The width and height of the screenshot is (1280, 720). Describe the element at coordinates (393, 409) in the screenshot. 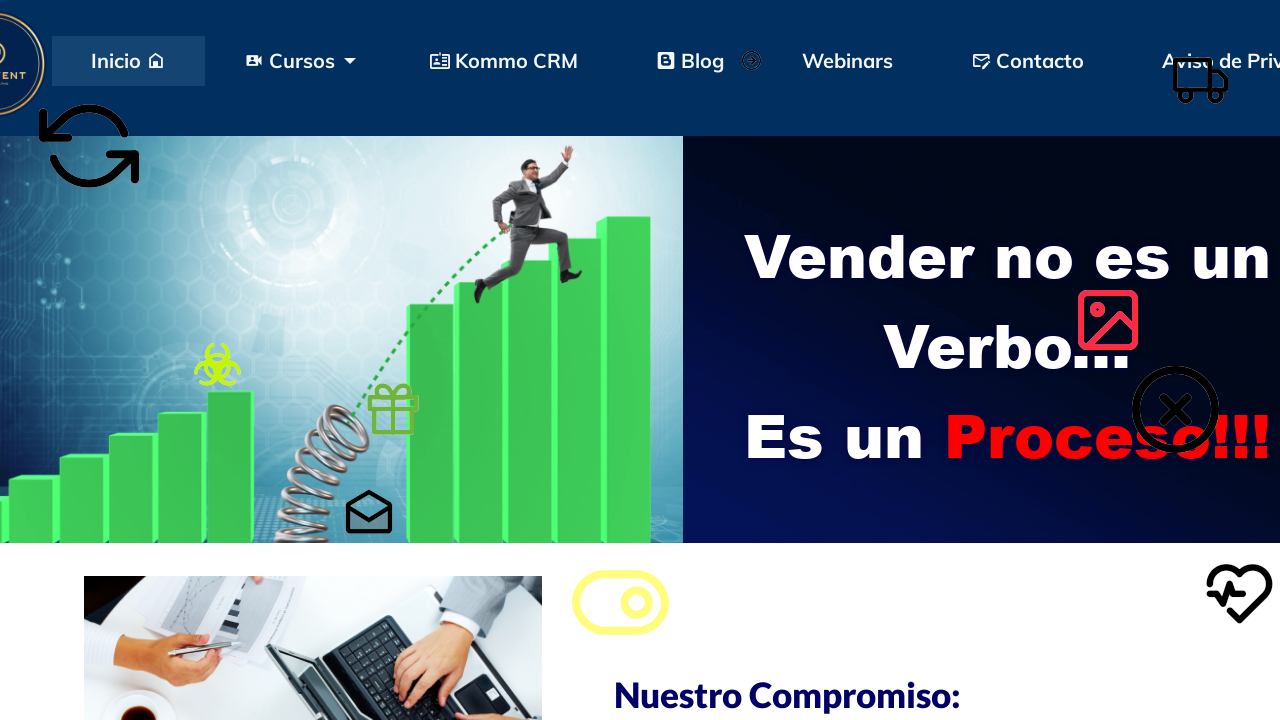

I see `redeem a gift or reward` at that location.